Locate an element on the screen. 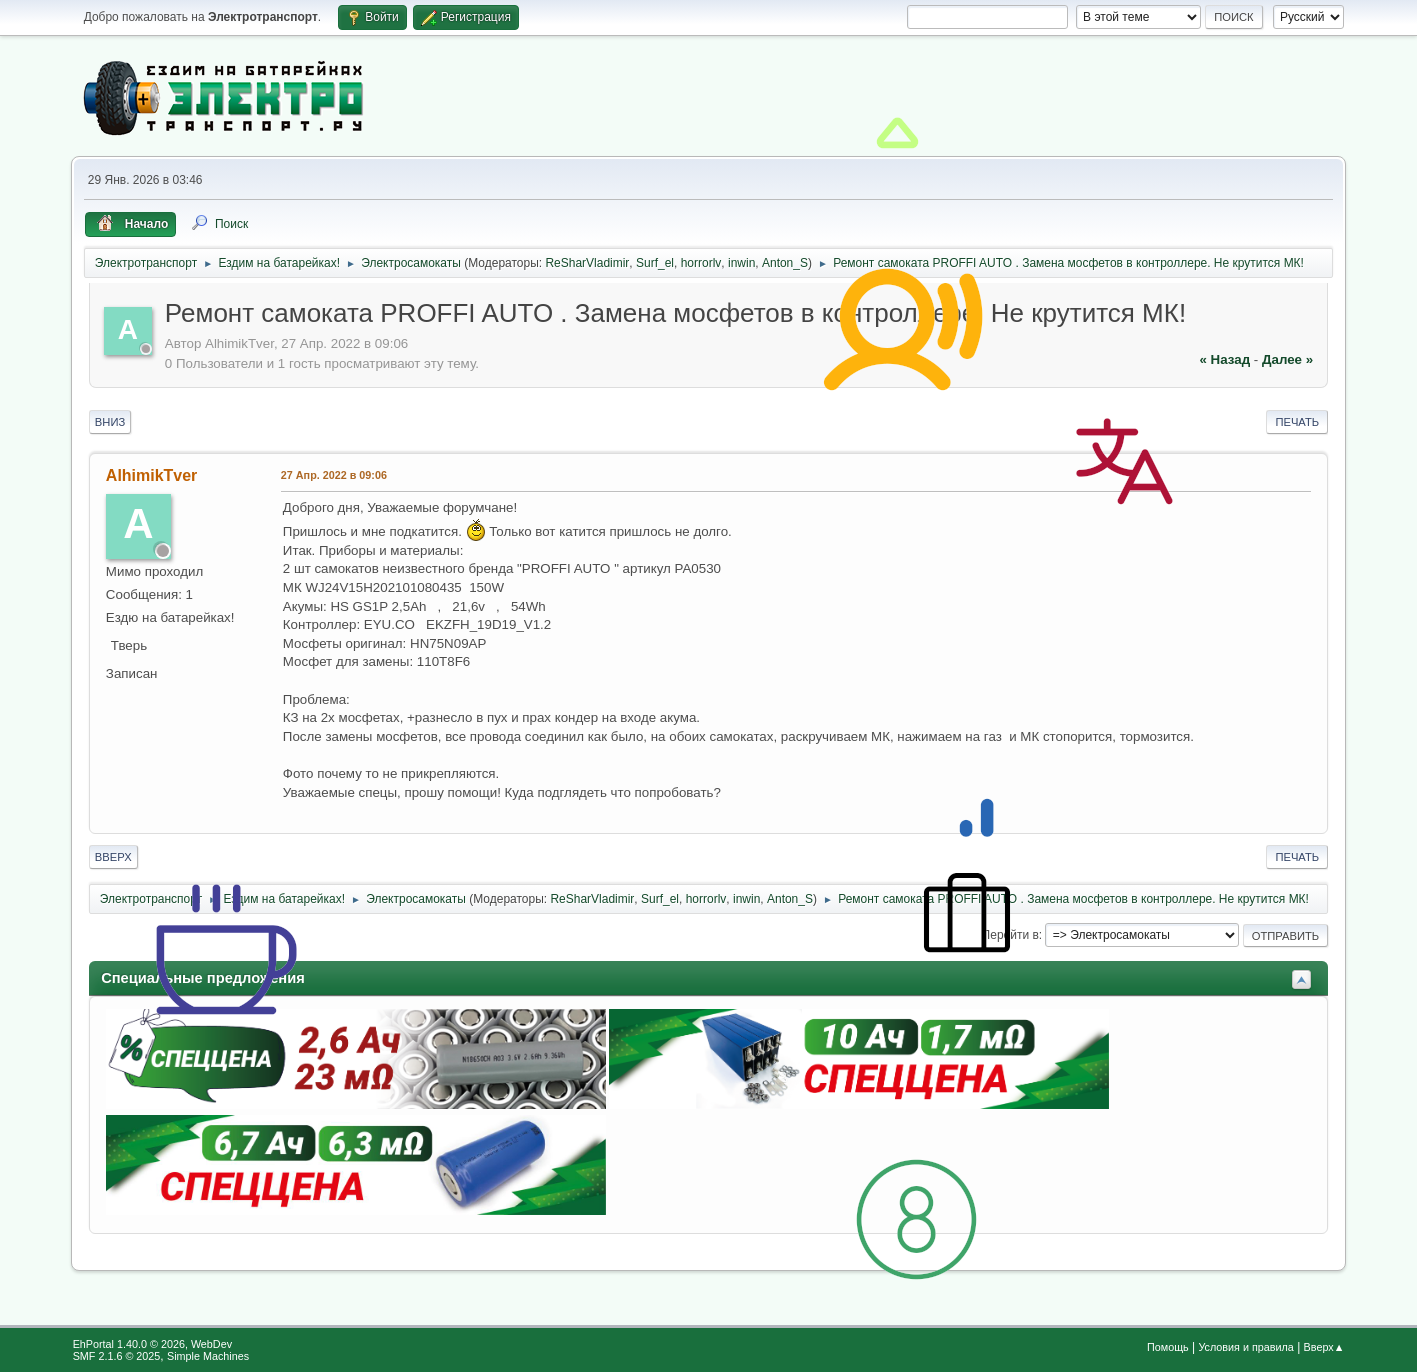 Image resolution: width=1417 pixels, height=1372 pixels. find nearby coffee shops or cafés is located at coordinates (221, 954).